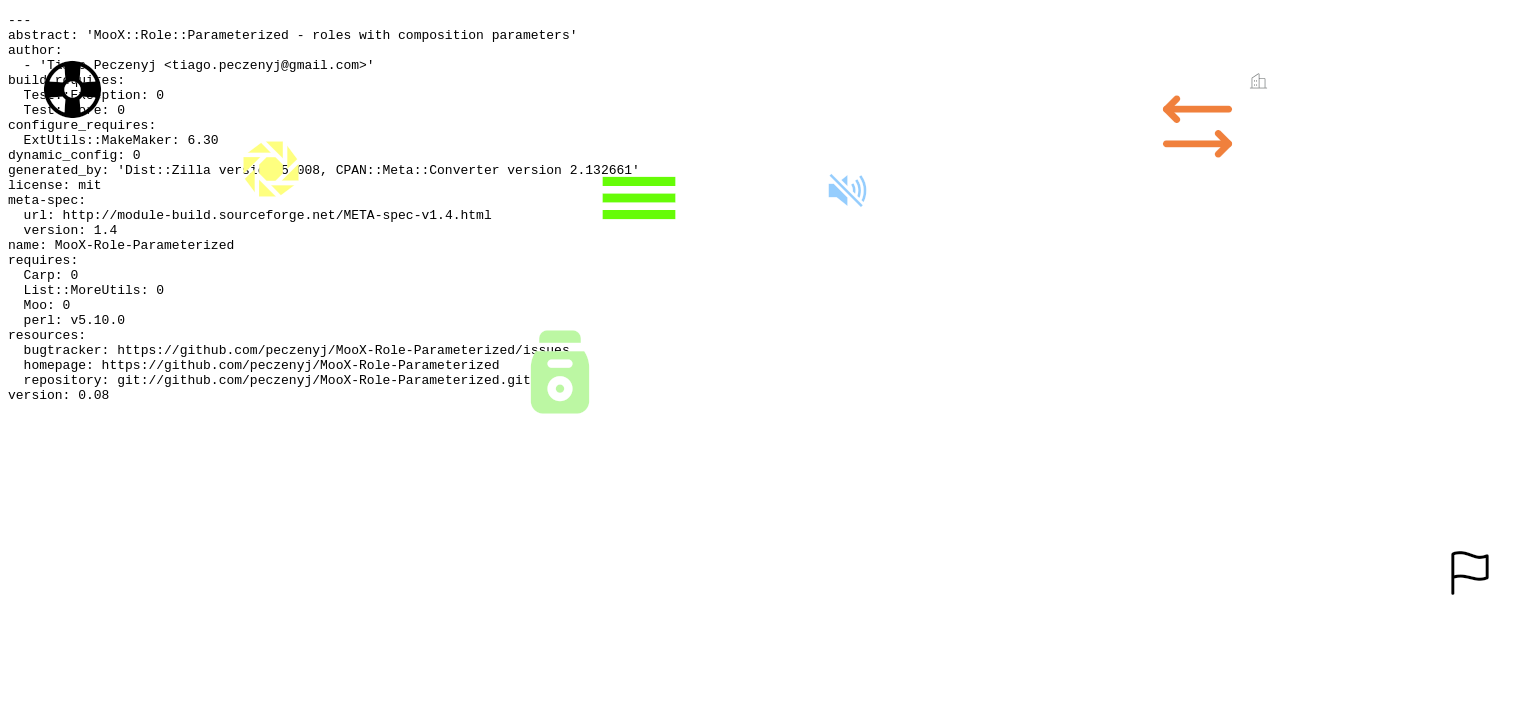 The image size is (1531, 720). What do you see at coordinates (1470, 573) in the screenshot?
I see `flag or mark an item for follow-up` at bounding box center [1470, 573].